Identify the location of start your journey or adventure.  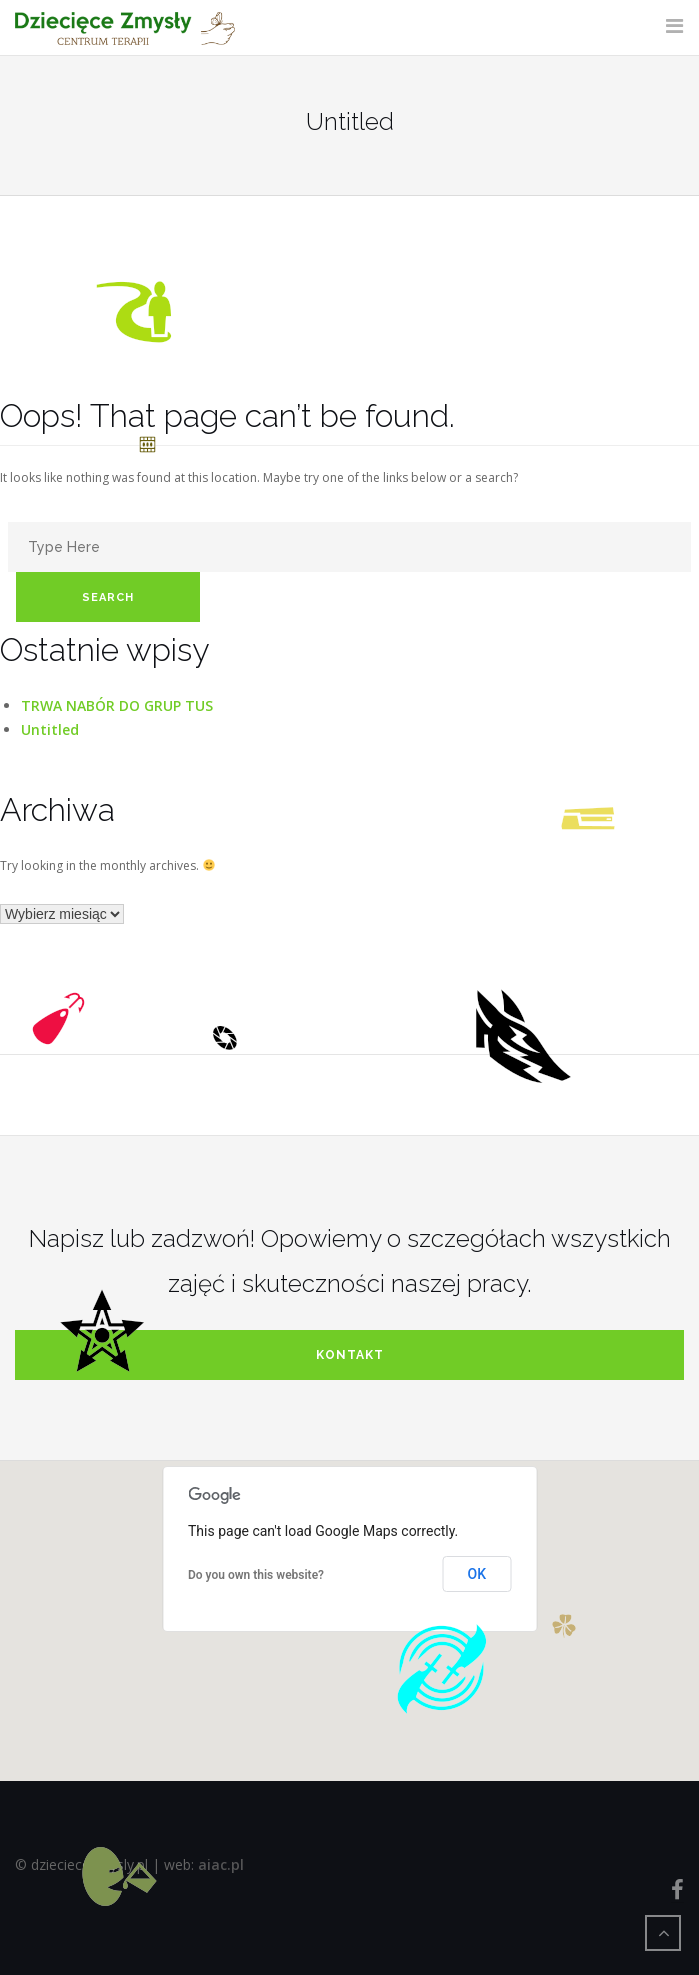
(134, 308).